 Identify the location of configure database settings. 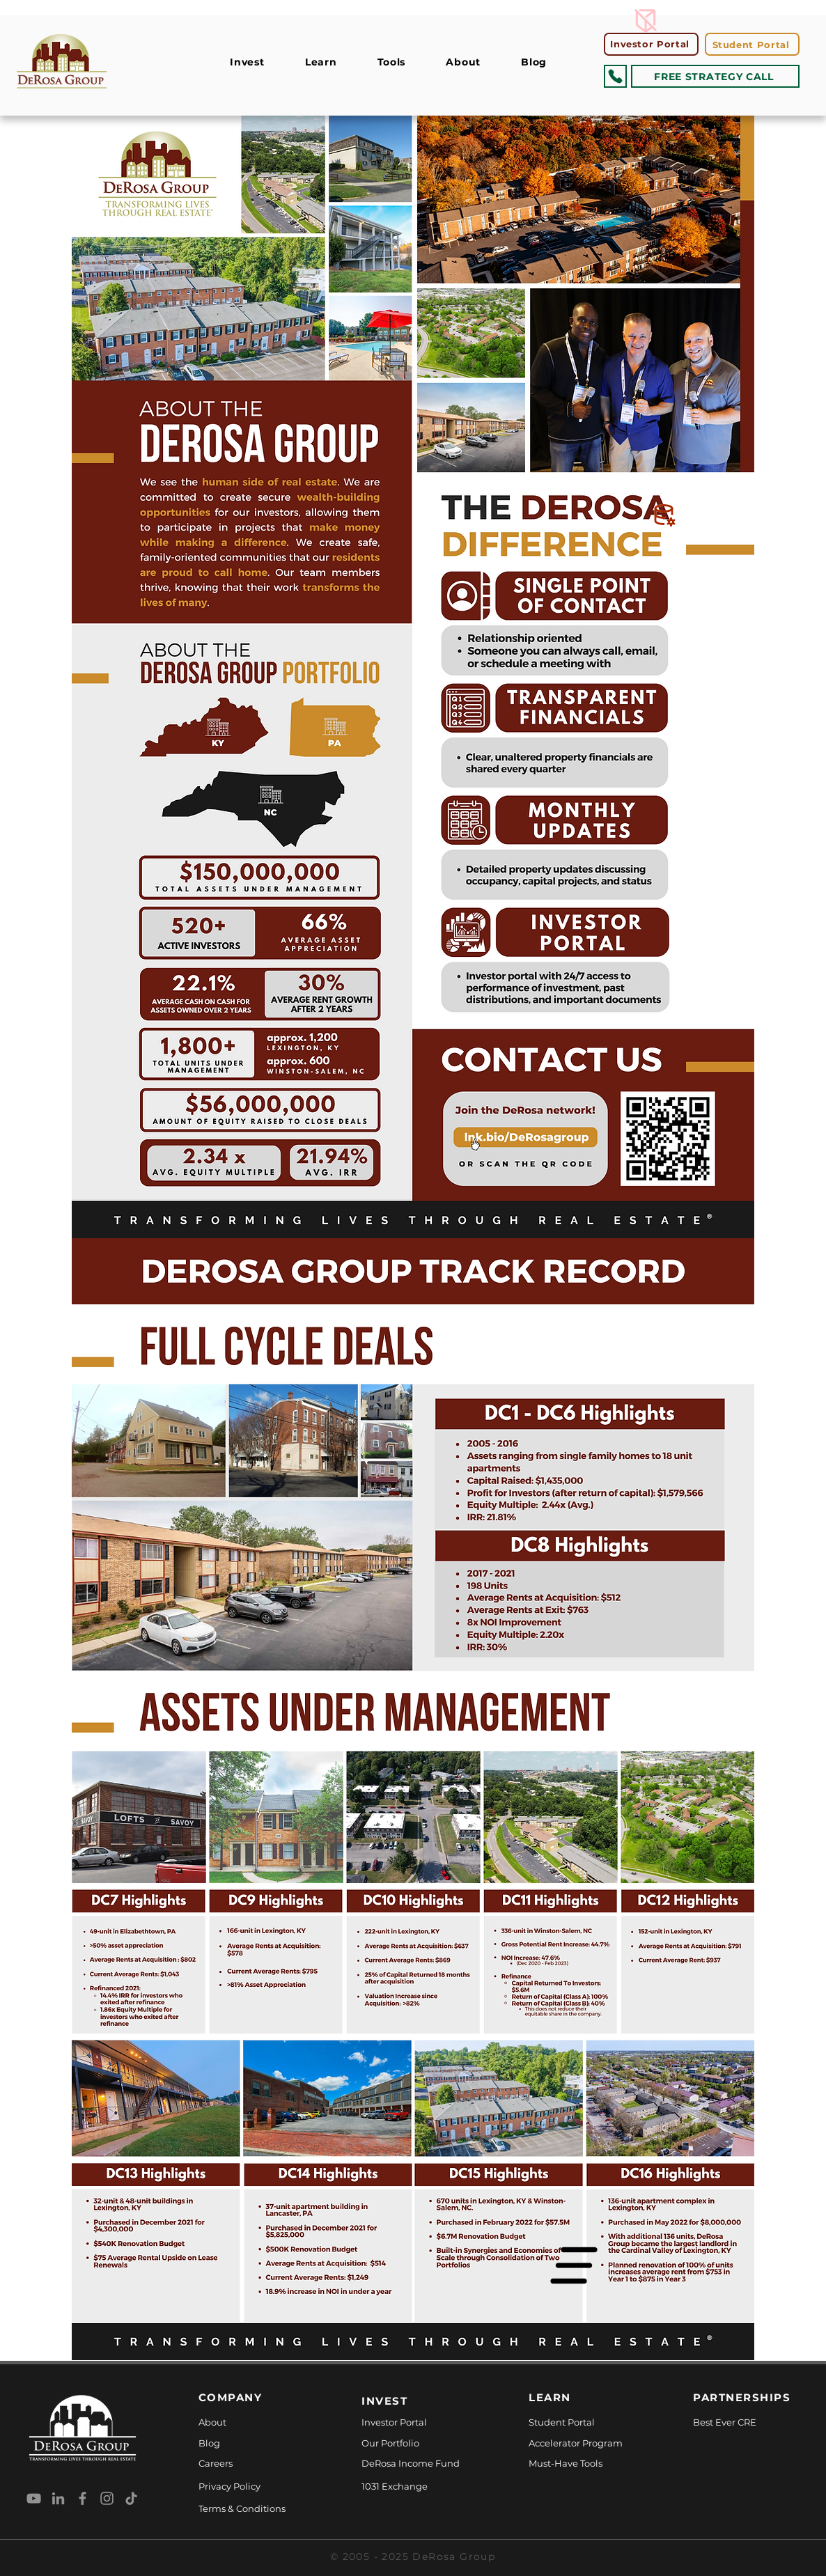
(664, 515).